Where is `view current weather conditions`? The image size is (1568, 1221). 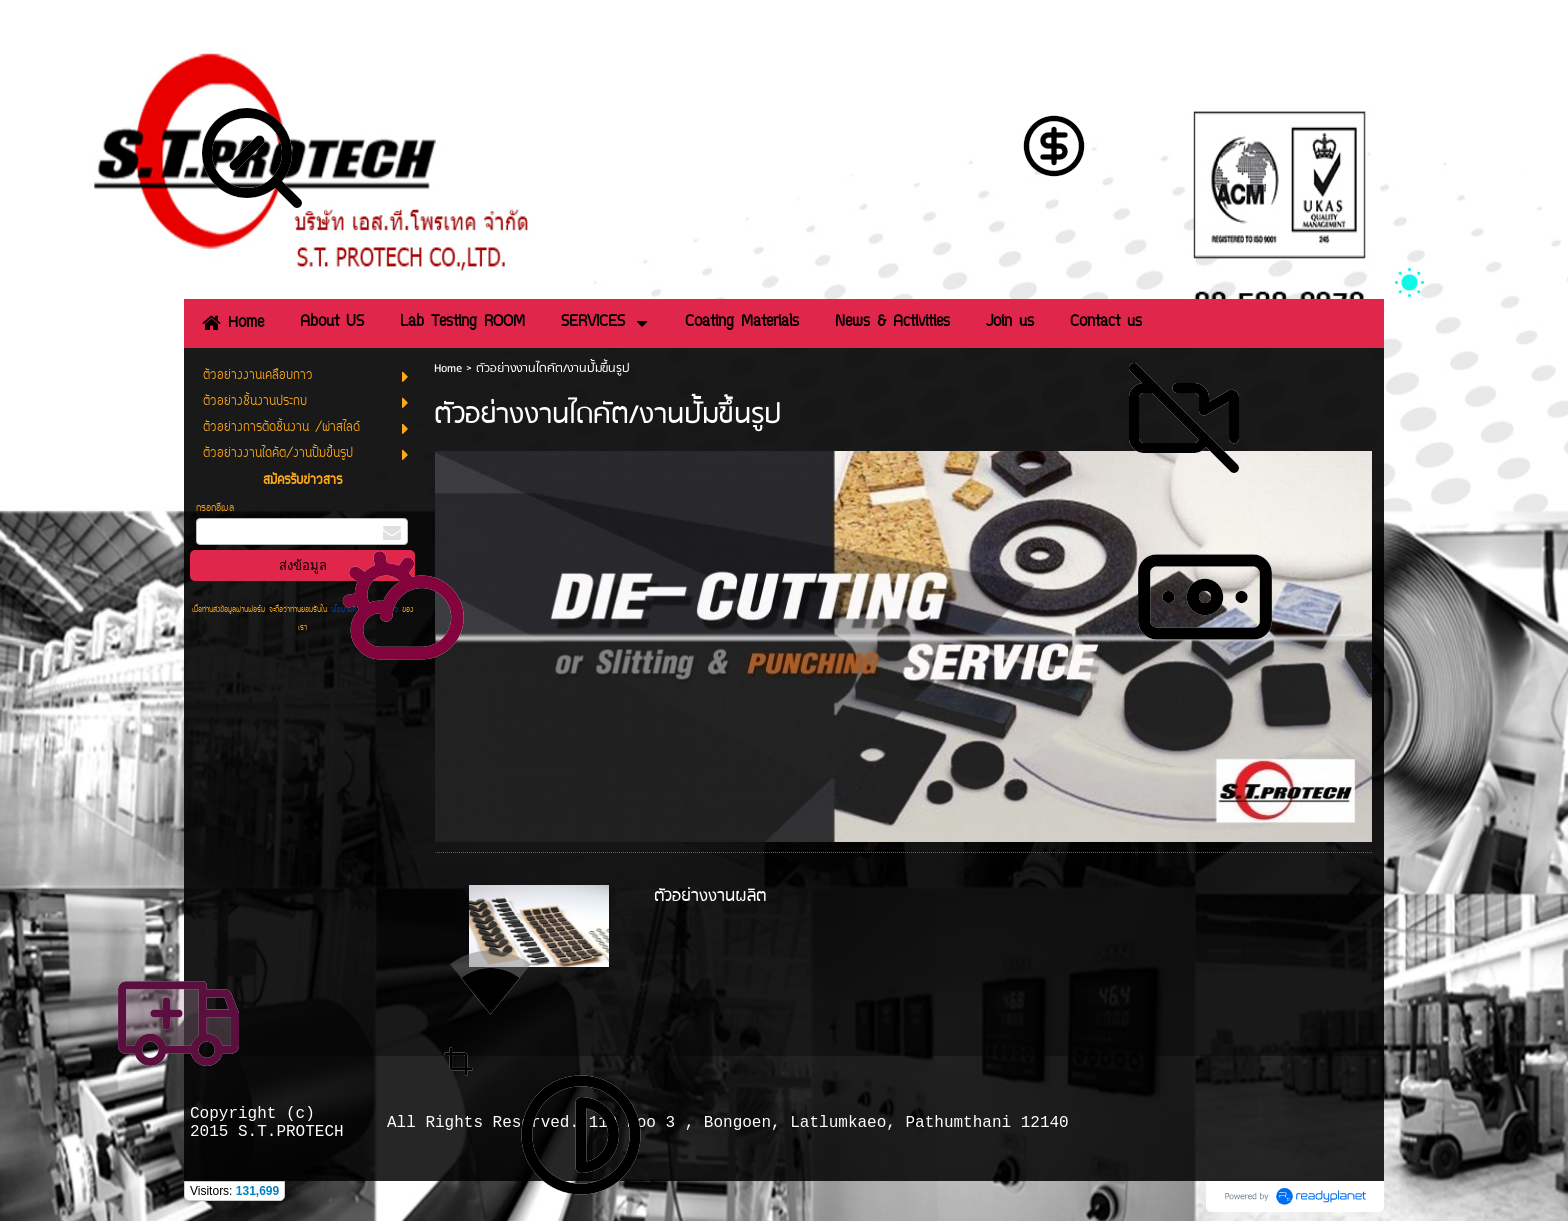
view current weather conditions is located at coordinates (403, 607).